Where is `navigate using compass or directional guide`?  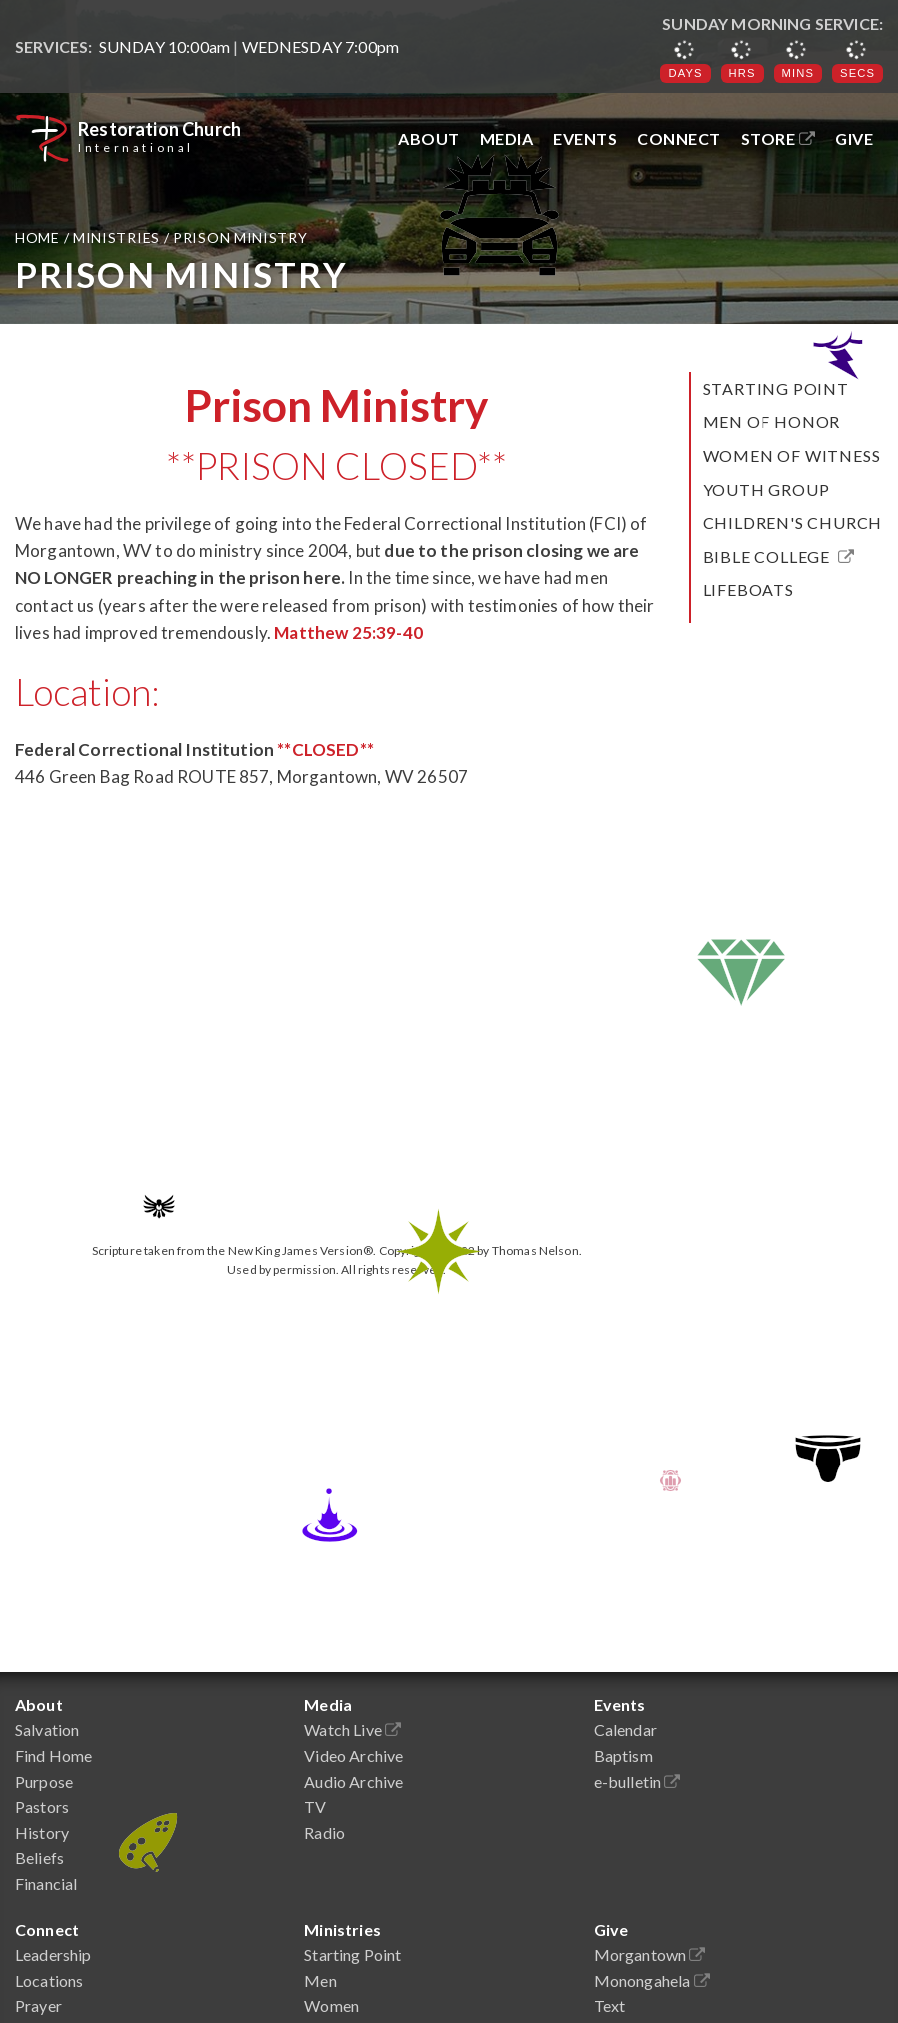 navigate using compass or directional guide is located at coordinates (438, 1251).